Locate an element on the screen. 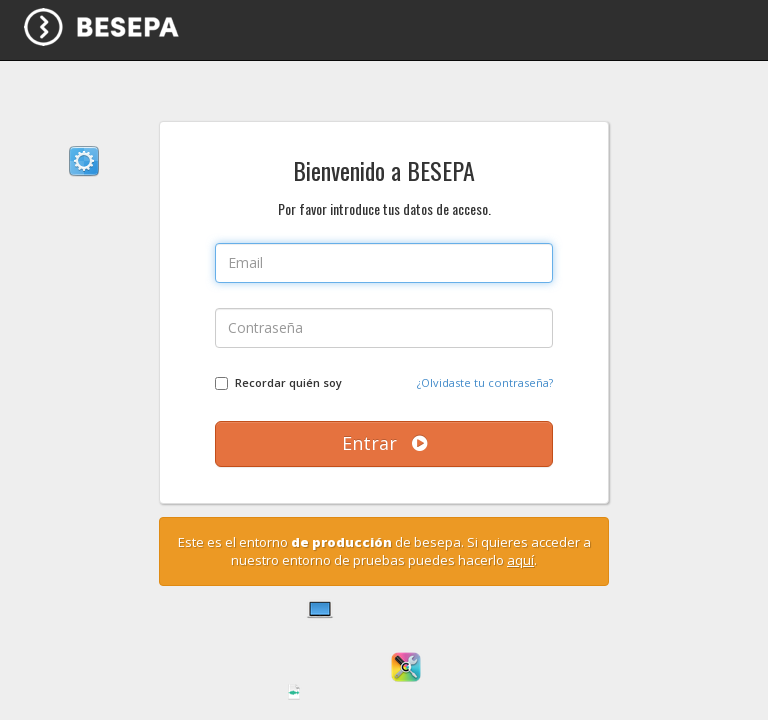 The height and width of the screenshot is (720, 768). audio file thumbnail in media browser is located at coordinates (294, 692).